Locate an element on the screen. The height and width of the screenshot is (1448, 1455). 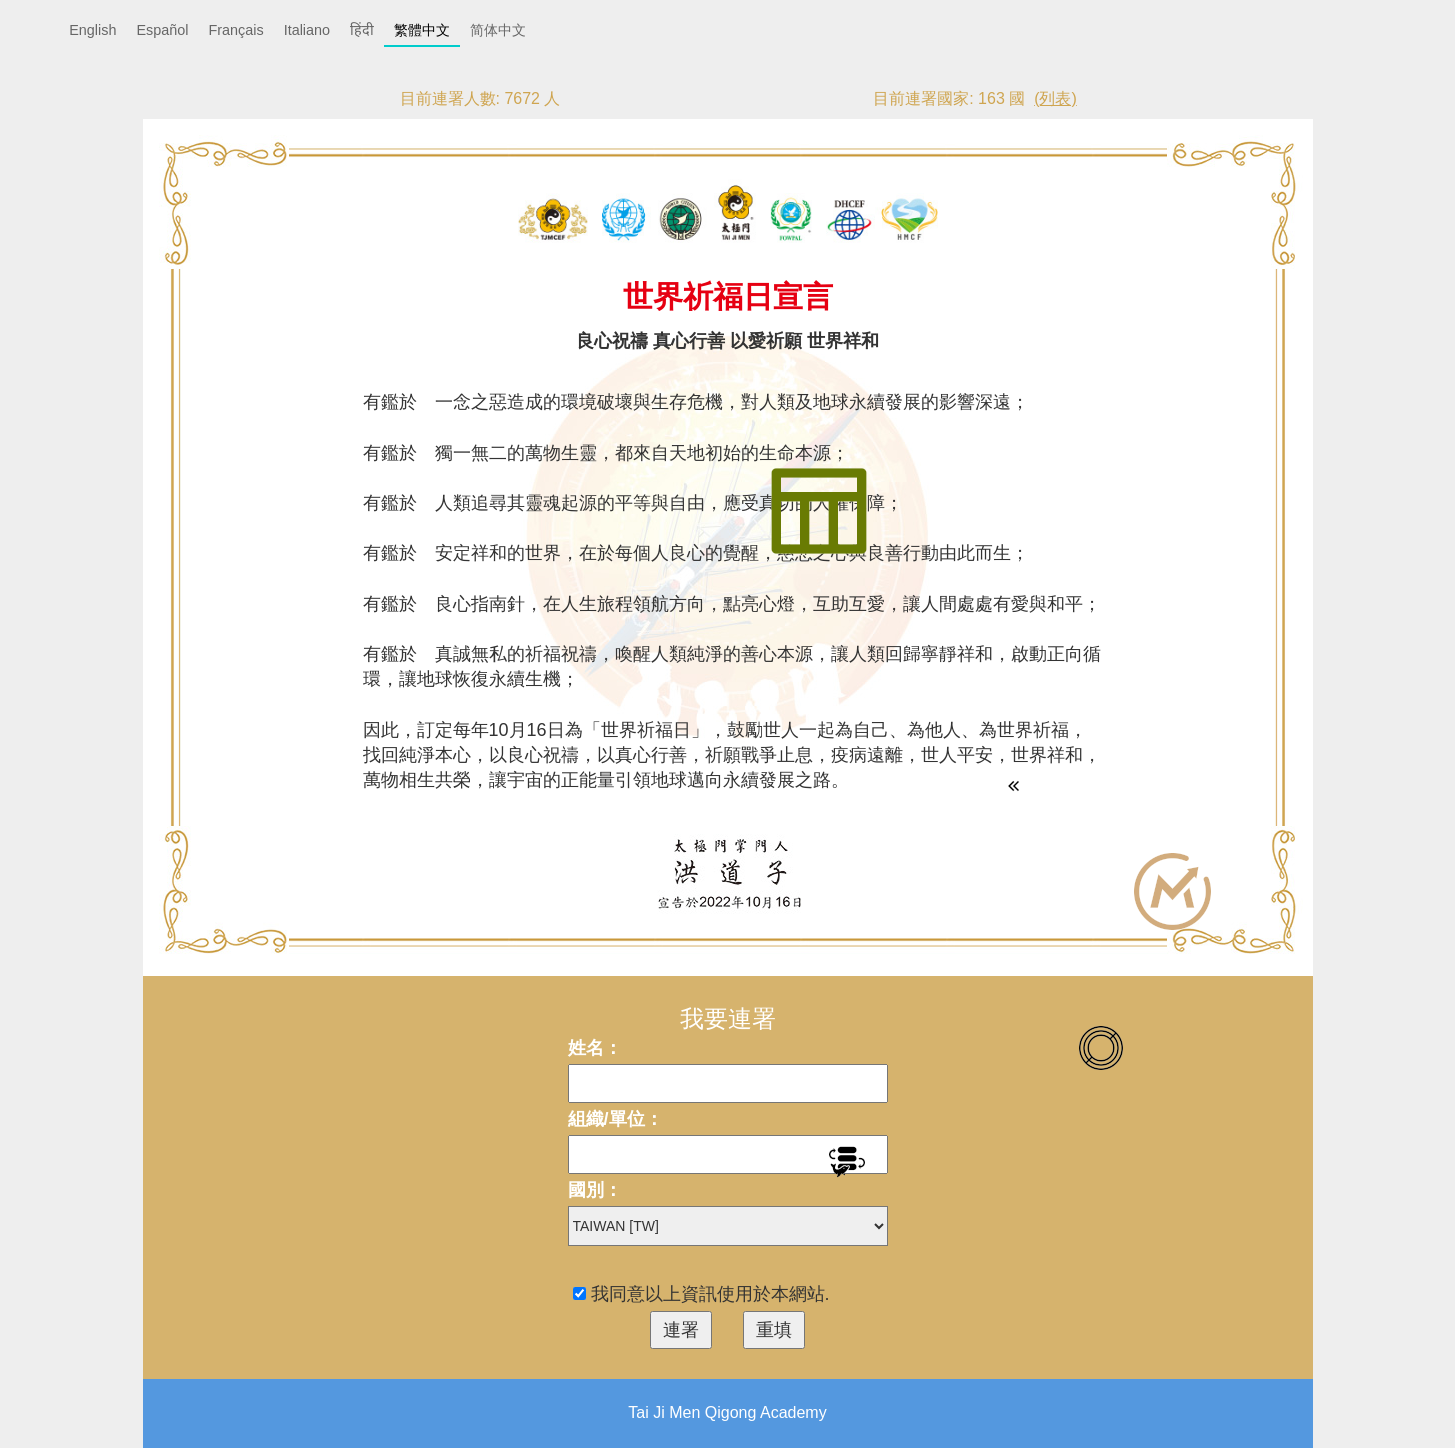
go back to the beginning is located at coordinates (1014, 786).